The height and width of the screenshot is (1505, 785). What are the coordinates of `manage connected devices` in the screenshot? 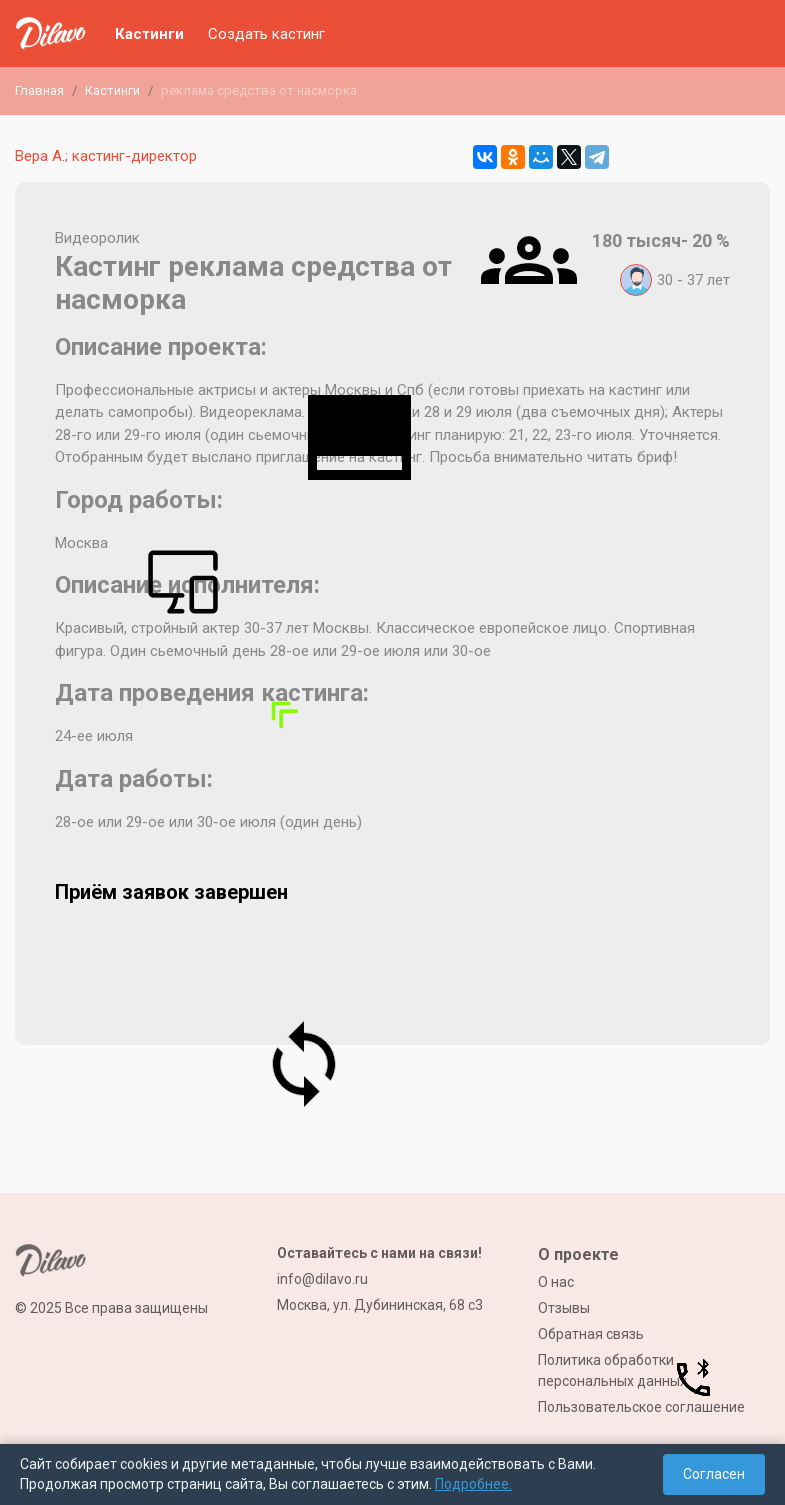 It's located at (183, 582).